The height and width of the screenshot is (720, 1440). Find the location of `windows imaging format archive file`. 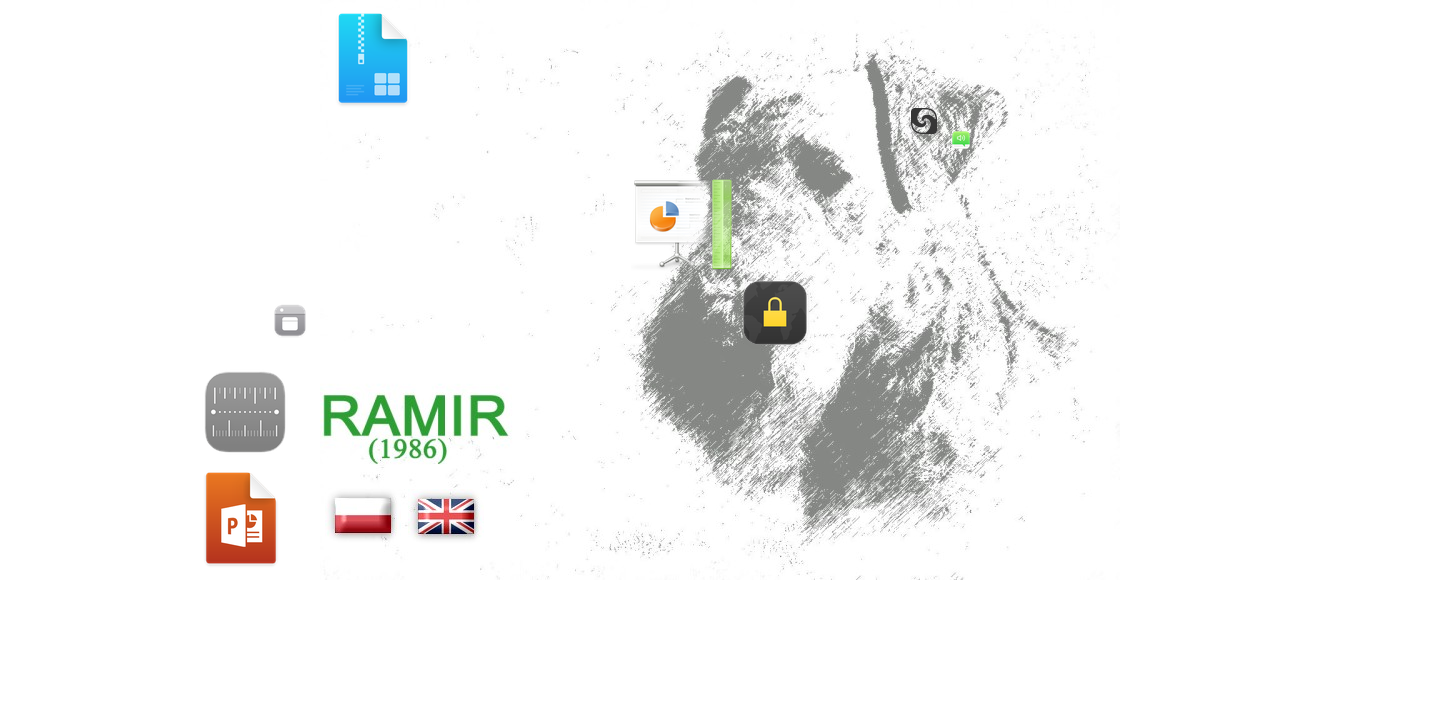

windows imaging format archive file is located at coordinates (373, 60).